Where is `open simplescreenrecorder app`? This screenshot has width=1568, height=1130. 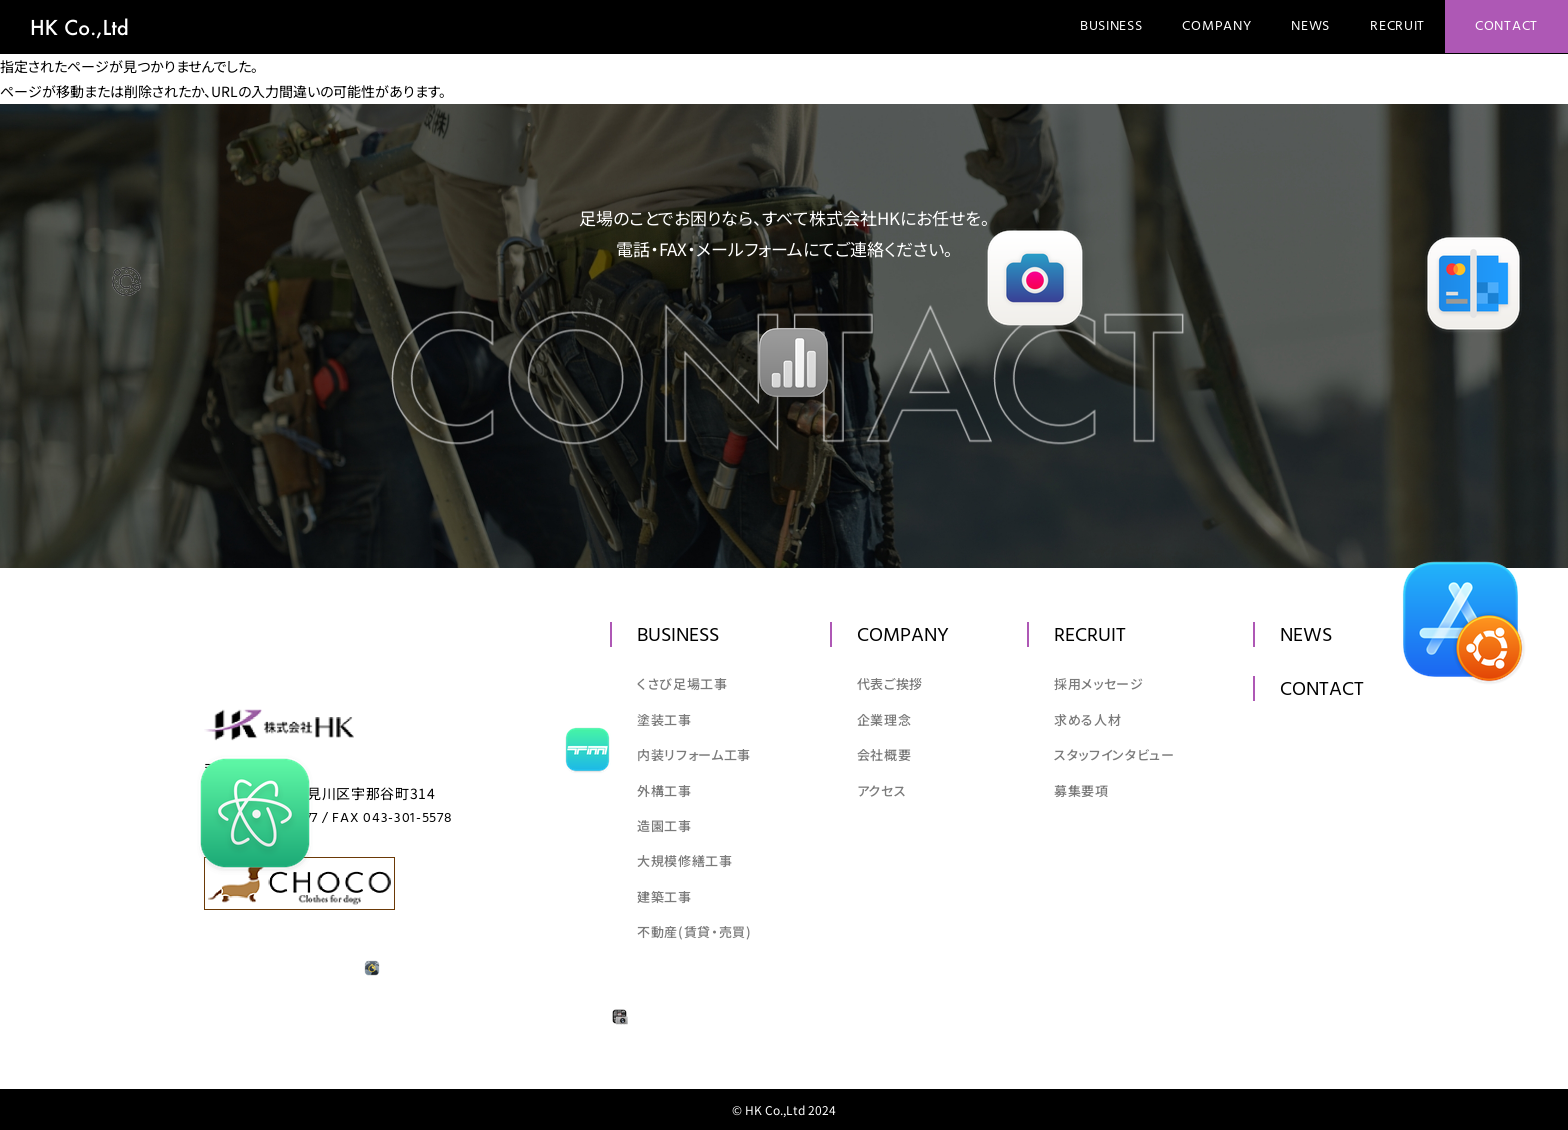
open simplescreenrecorder app is located at coordinates (1035, 278).